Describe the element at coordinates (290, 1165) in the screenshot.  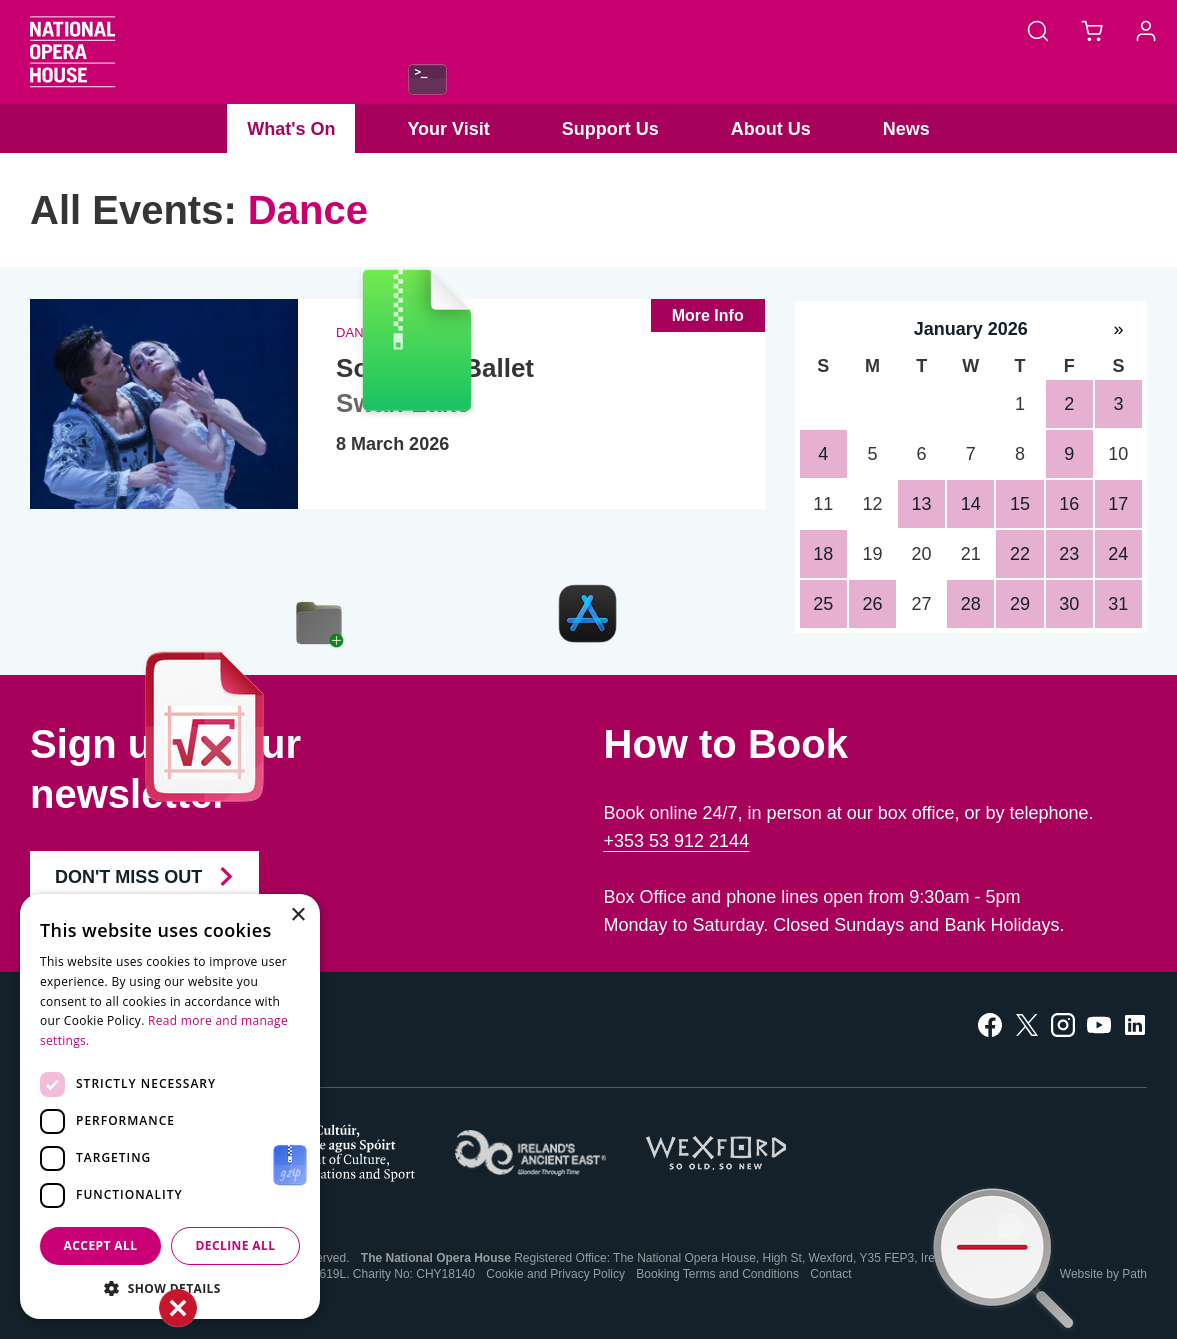
I see `a gzip compressed archive file` at that location.